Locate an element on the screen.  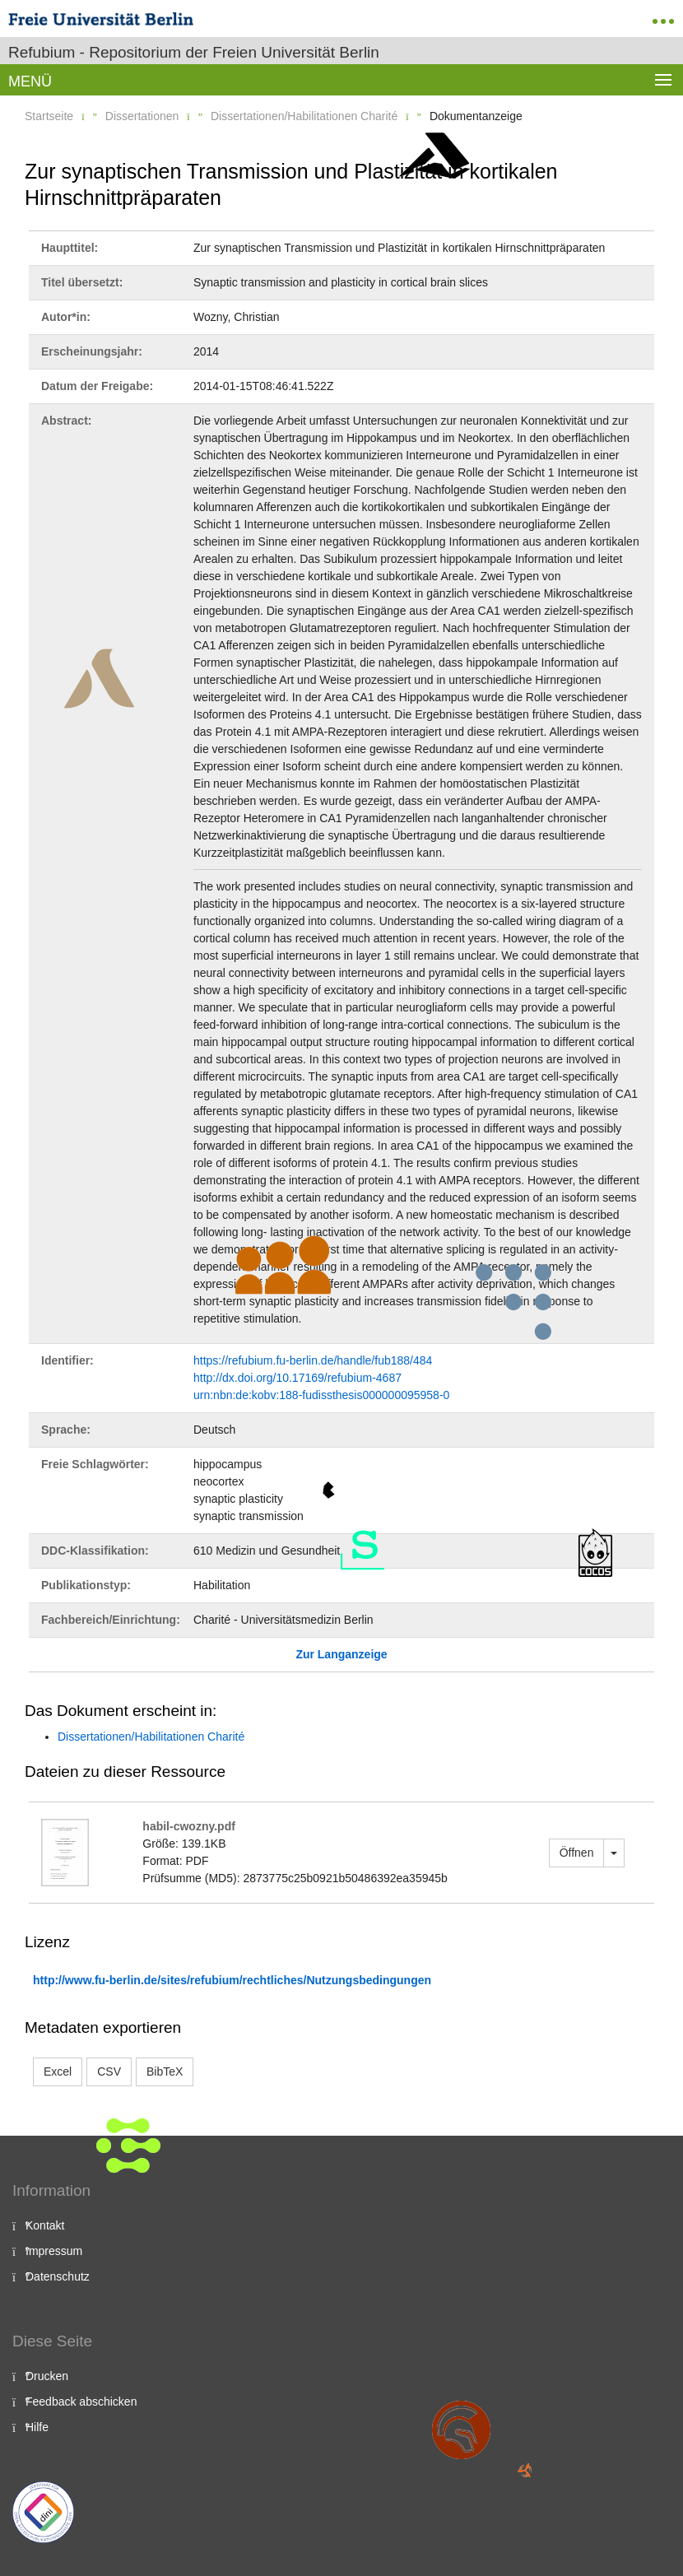
indicates delphi programming environment or IDE is located at coordinates (461, 2430).